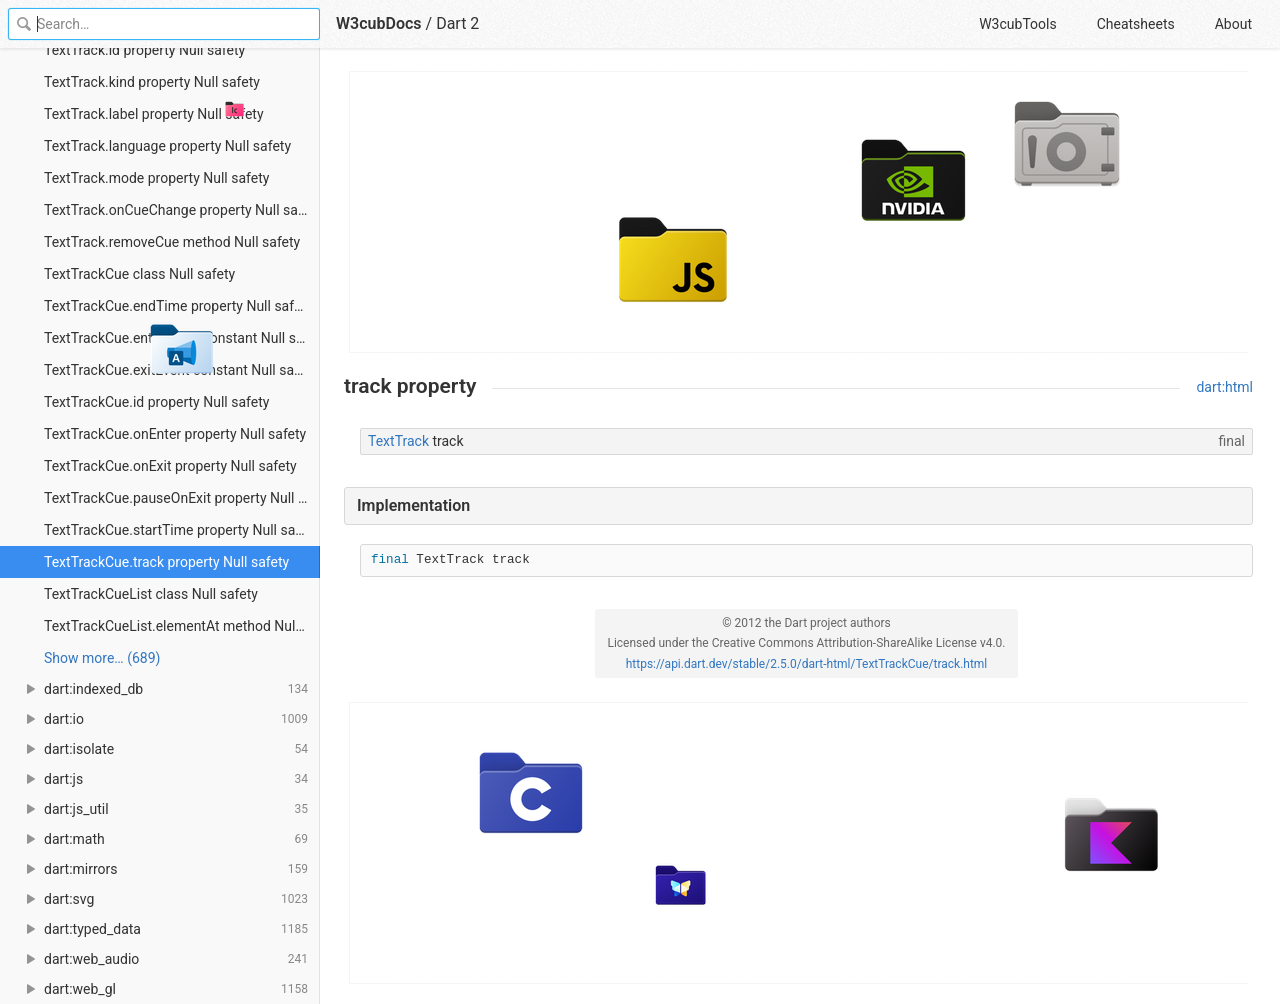 The width and height of the screenshot is (1280, 1004). I want to click on open kotlin project folder, so click(1111, 837).